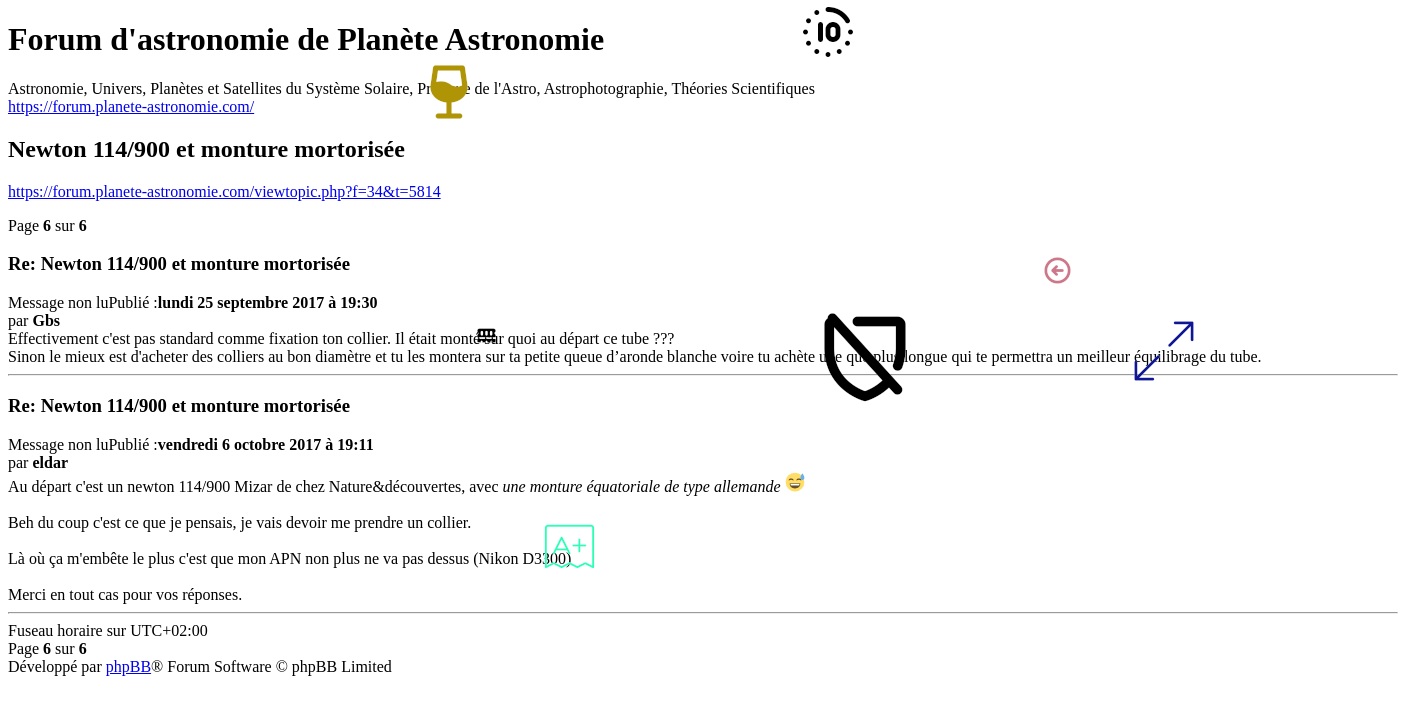  What do you see at coordinates (828, 32) in the screenshot?
I see `set a 10-second timer or countdown` at bounding box center [828, 32].